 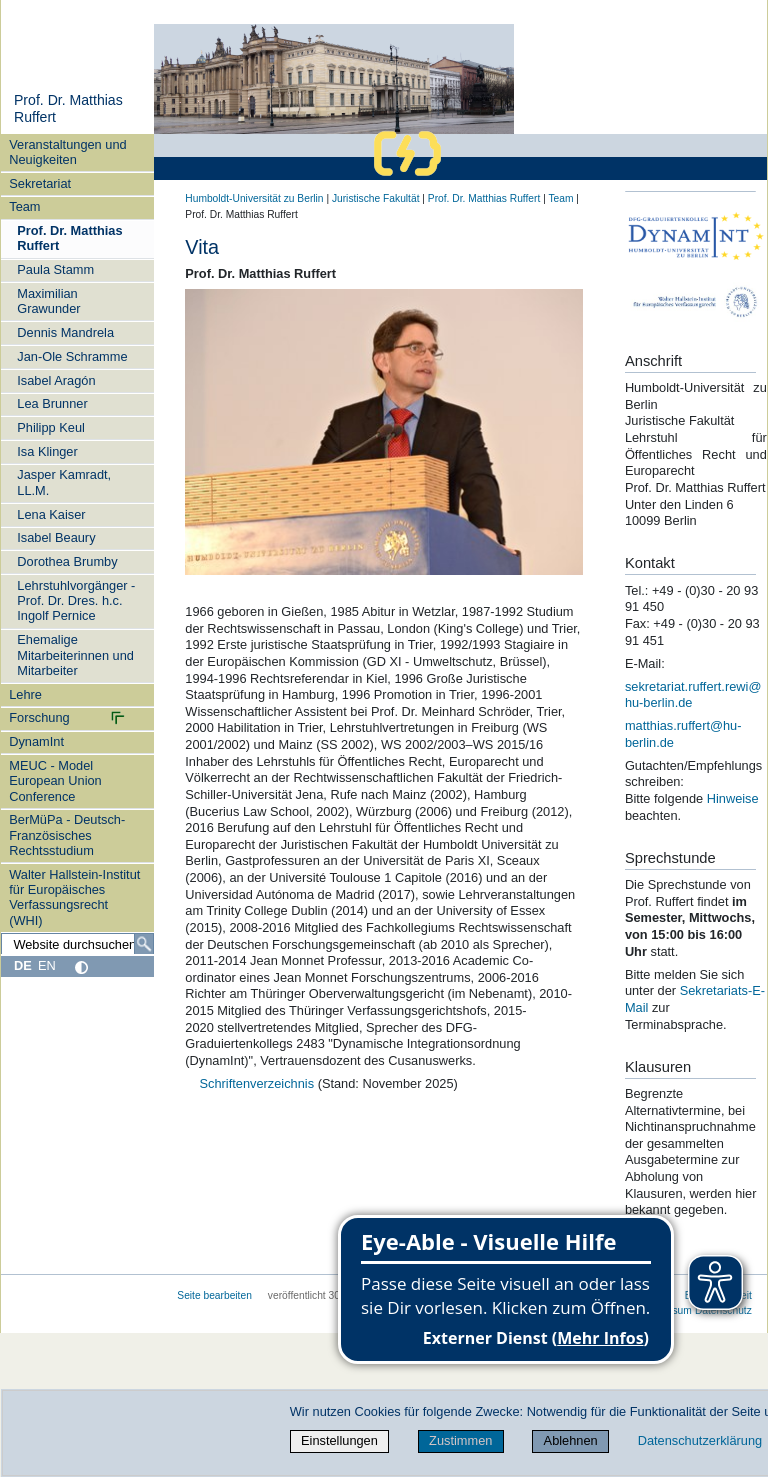 I want to click on navigate to top-left or home position, so click(x=117, y=717).